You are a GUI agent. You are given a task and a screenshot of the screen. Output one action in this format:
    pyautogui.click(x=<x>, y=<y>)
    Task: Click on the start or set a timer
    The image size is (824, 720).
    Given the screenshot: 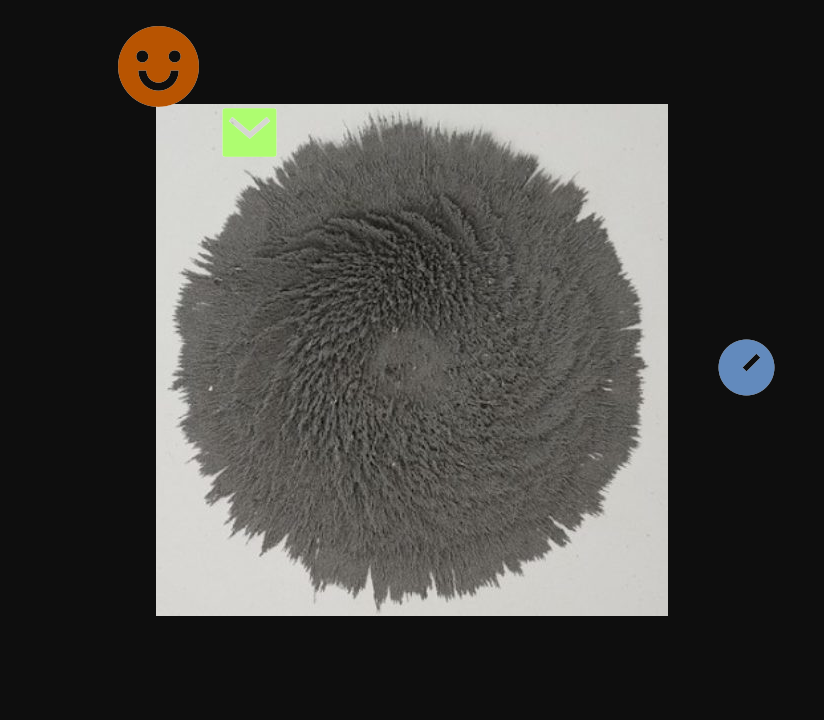 What is the action you would take?
    pyautogui.click(x=746, y=367)
    